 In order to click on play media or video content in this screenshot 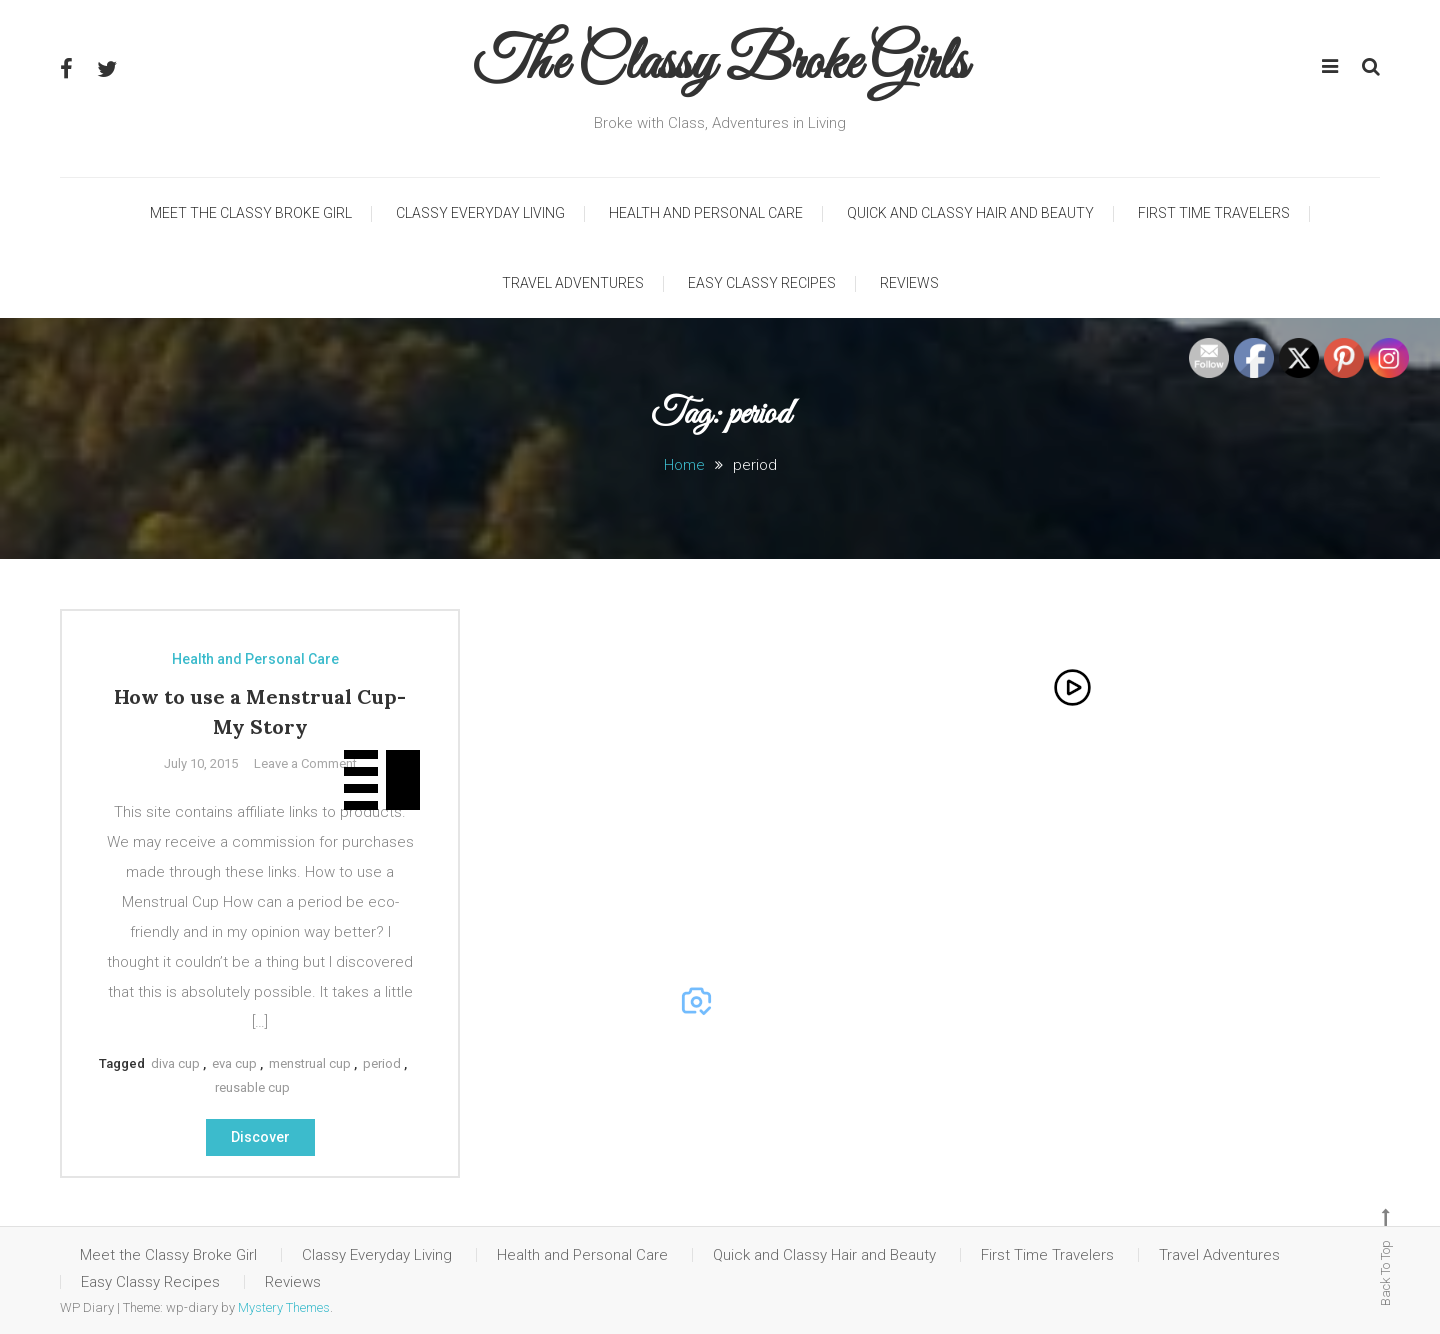, I will do `click(1072, 687)`.